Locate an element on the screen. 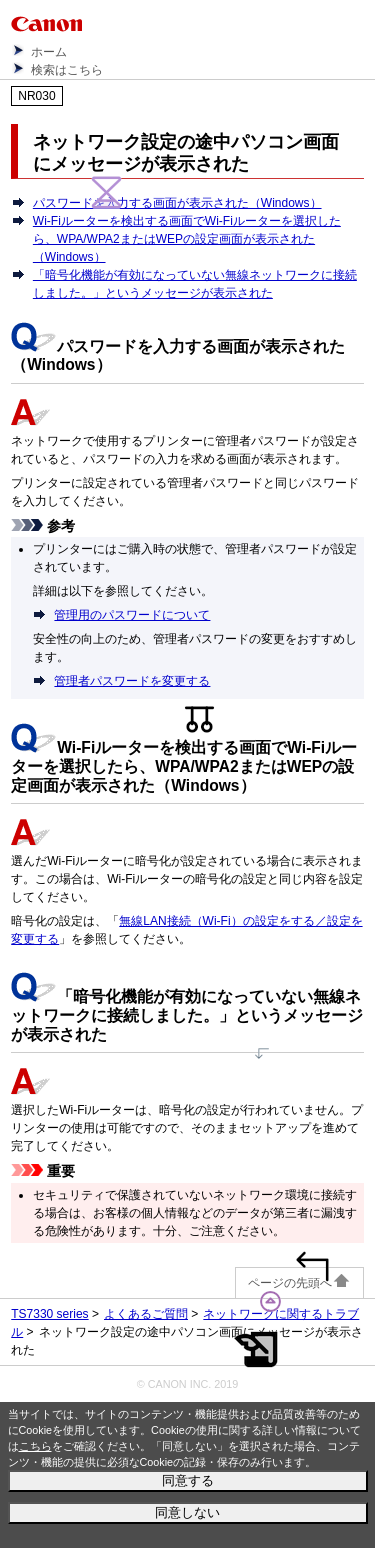 Image resolution: width=375 pixels, height=1548 pixels. go back to the previous screen is located at coordinates (312, 1266).